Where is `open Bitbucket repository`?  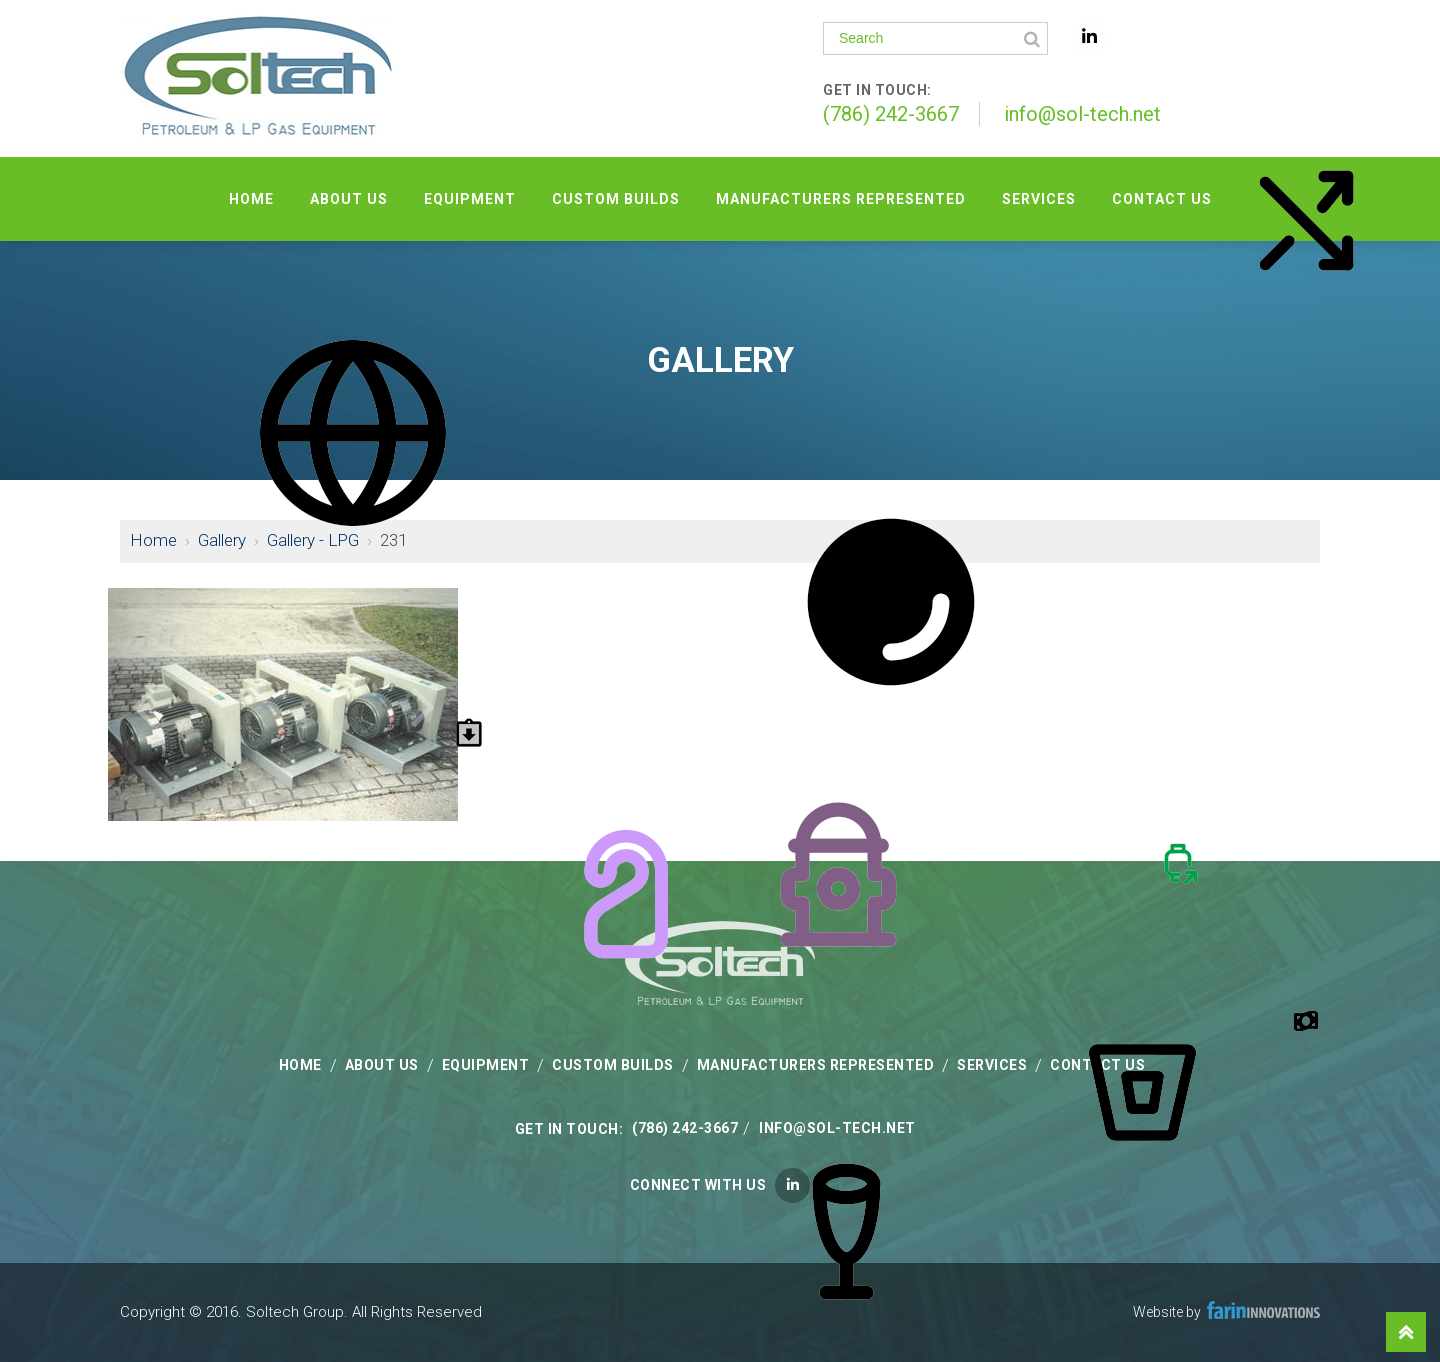
open Bitbucket repository is located at coordinates (1142, 1092).